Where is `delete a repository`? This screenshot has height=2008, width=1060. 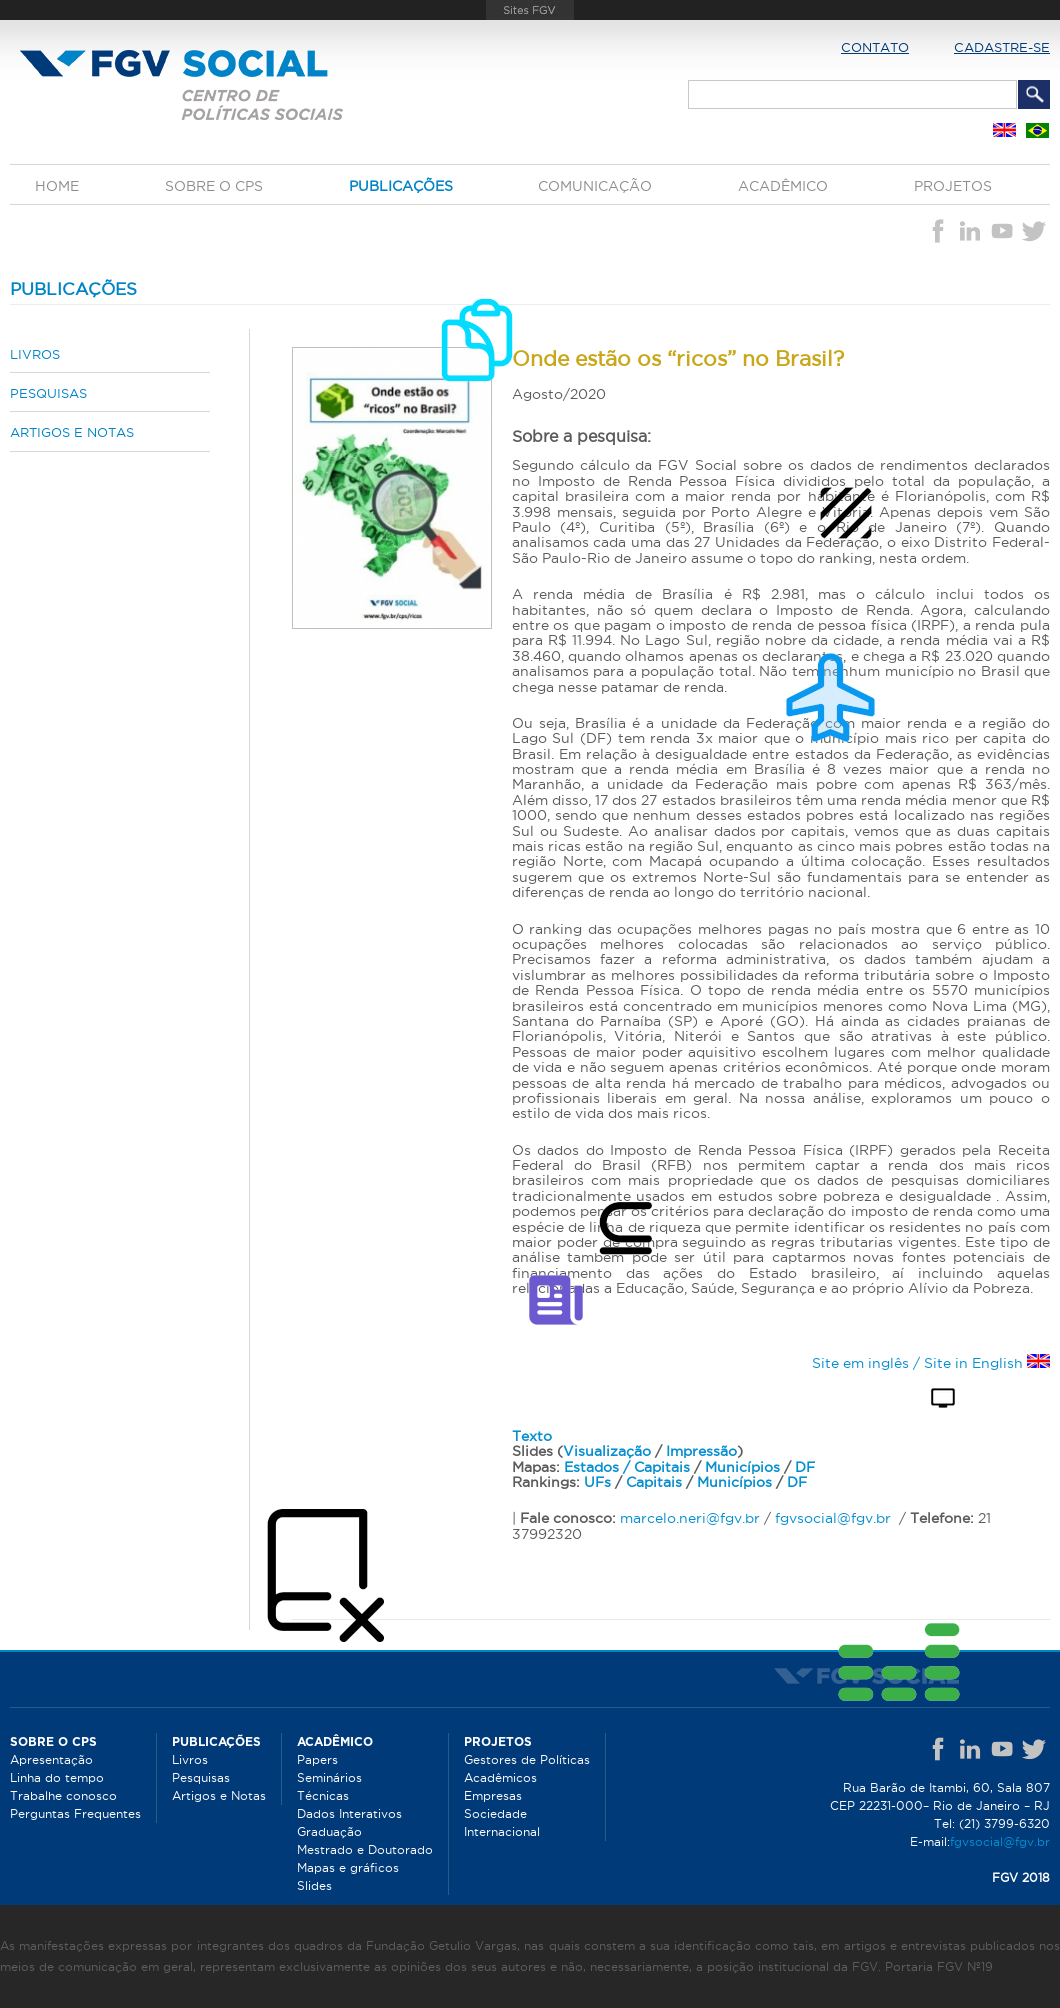
delete a repository is located at coordinates (317, 1575).